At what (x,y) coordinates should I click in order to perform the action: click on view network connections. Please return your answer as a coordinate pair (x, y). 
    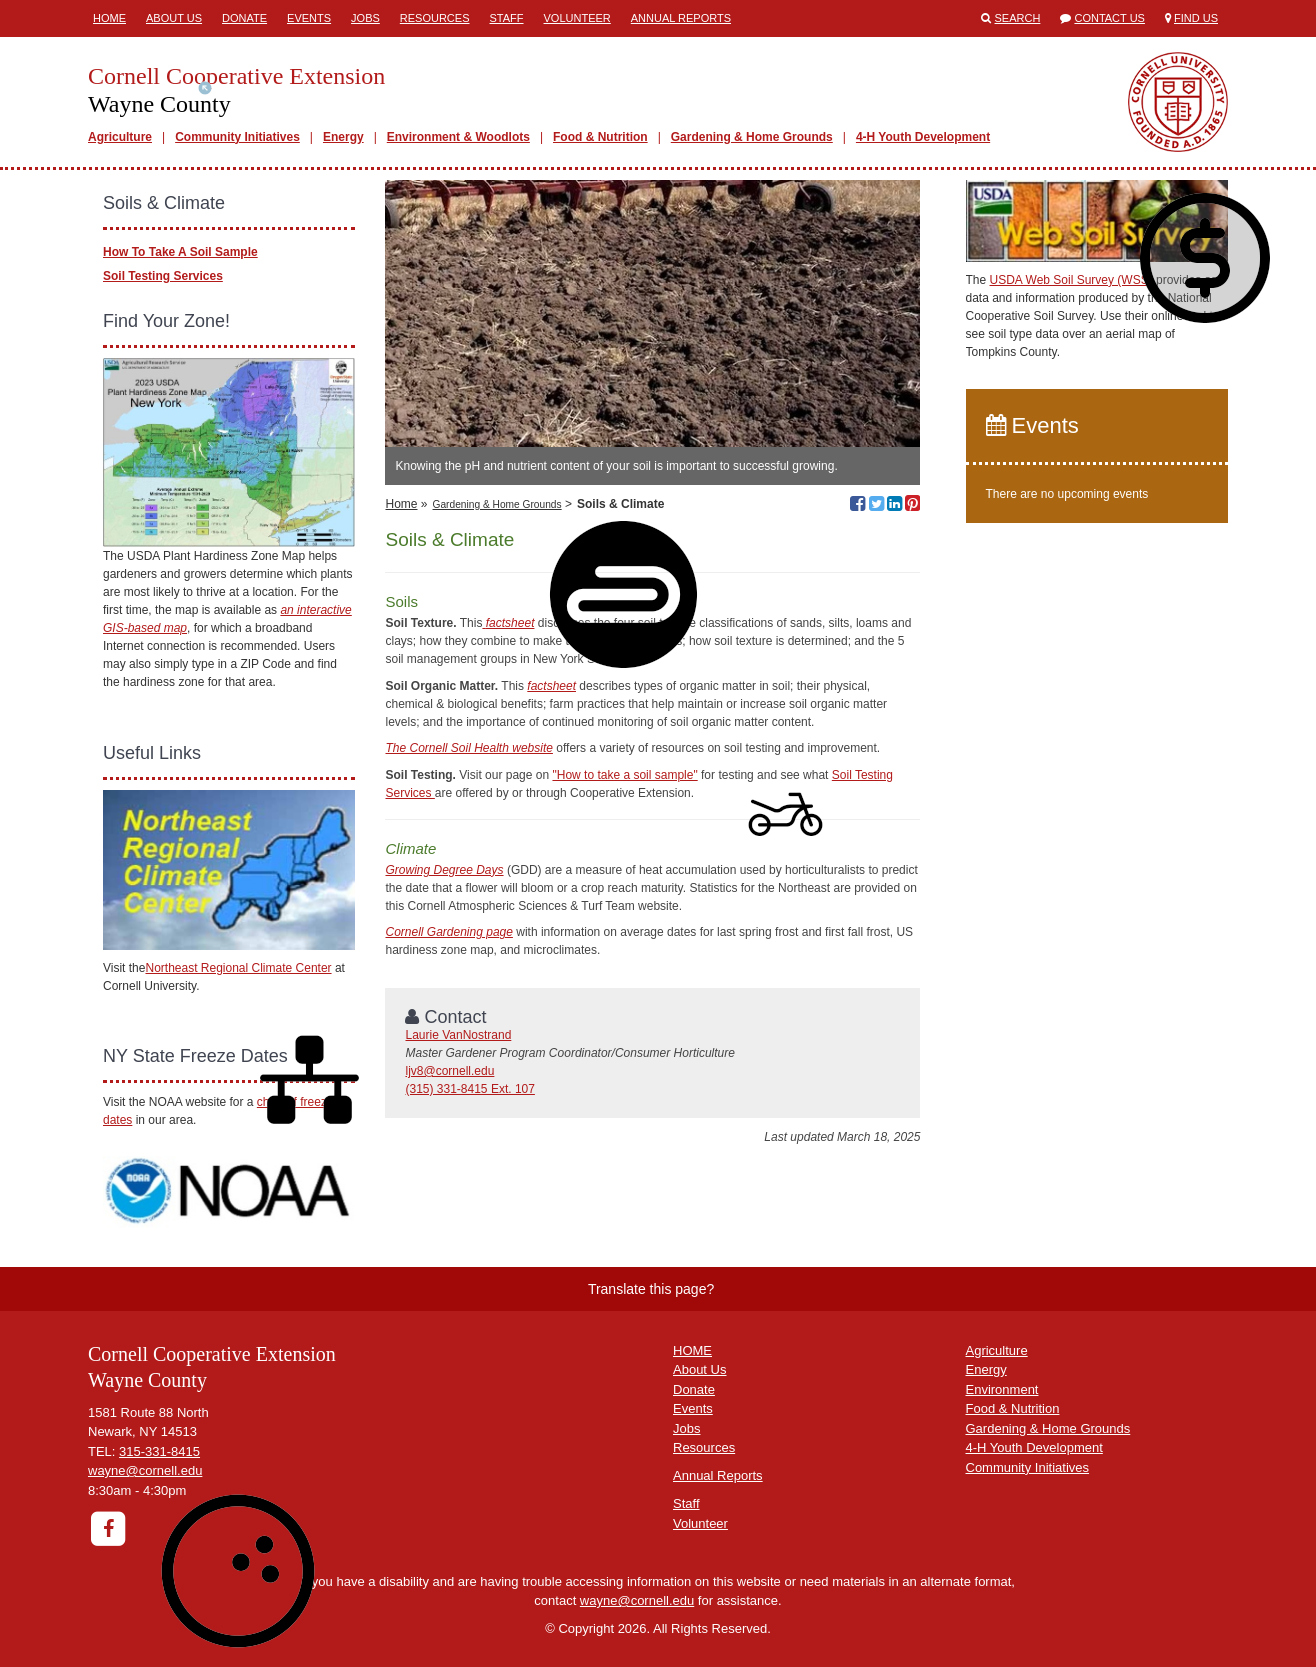
    Looking at the image, I should click on (309, 1081).